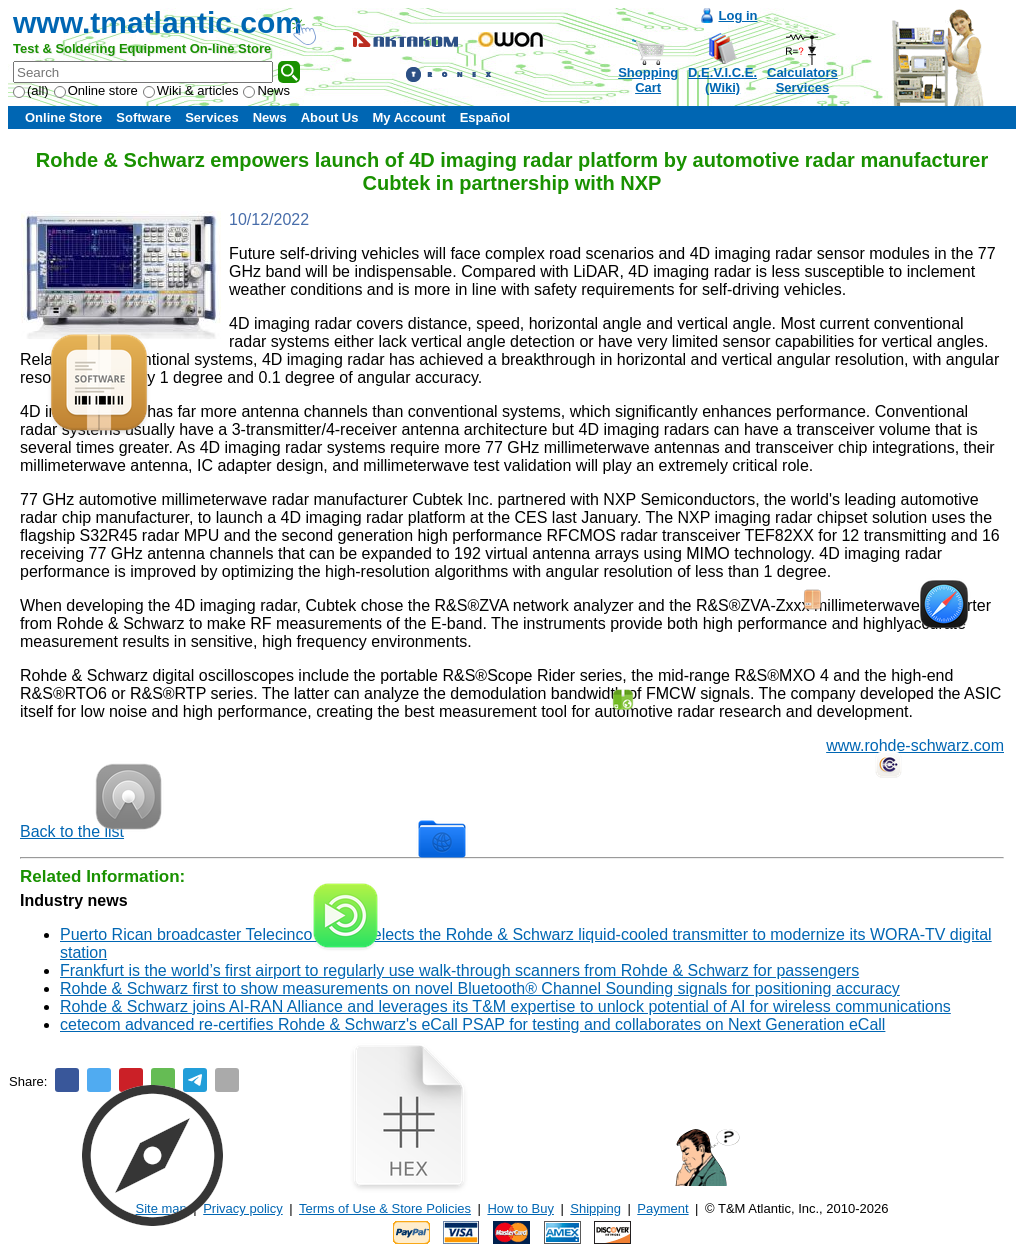  I want to click on launch eclipse cdt development environment, so click(888, 764).